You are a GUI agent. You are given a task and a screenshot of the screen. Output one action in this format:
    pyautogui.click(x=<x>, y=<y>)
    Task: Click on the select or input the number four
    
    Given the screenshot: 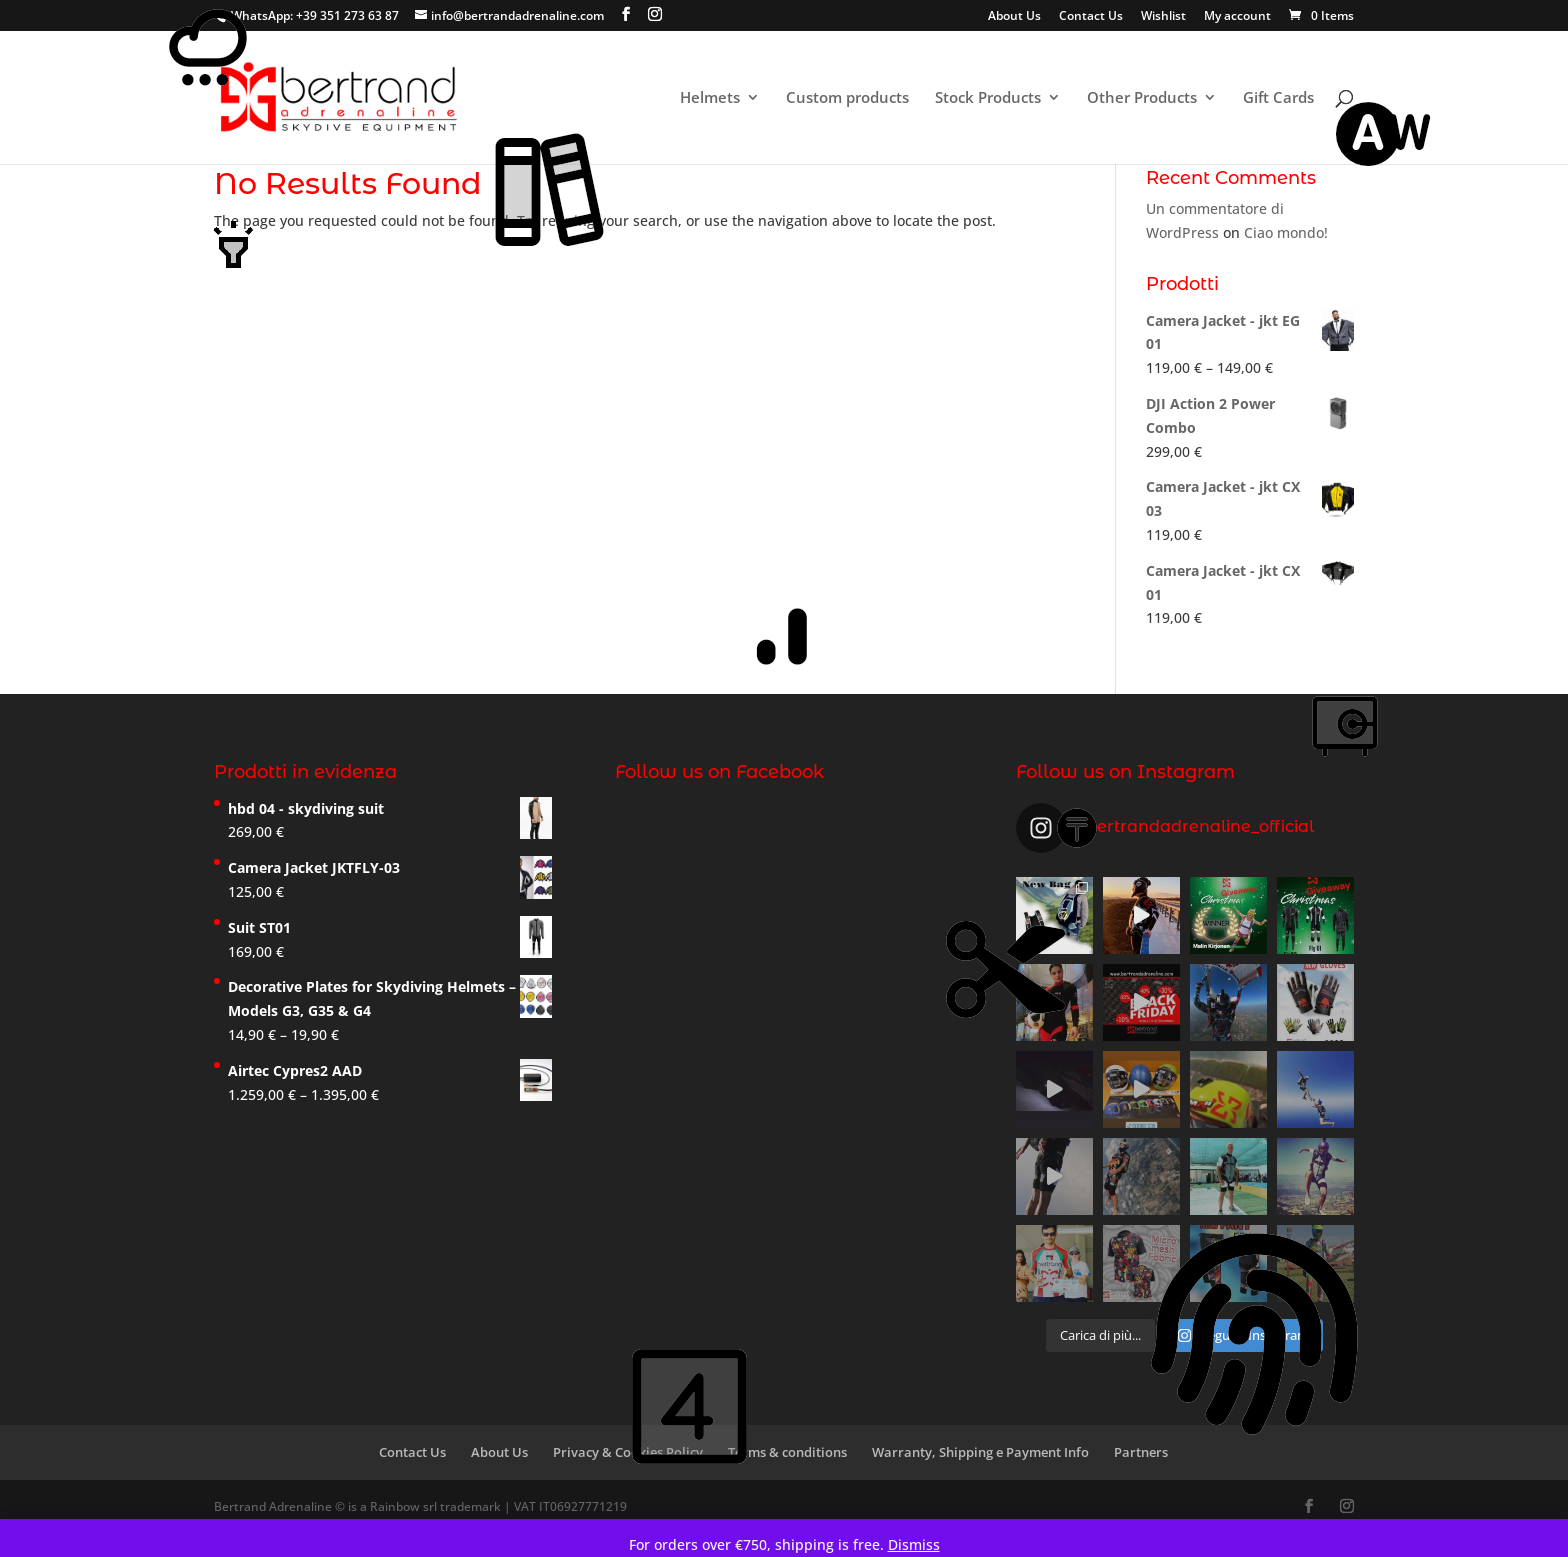 What is the action you would take?
    pyautogui.click(x=689, y=1406)
    